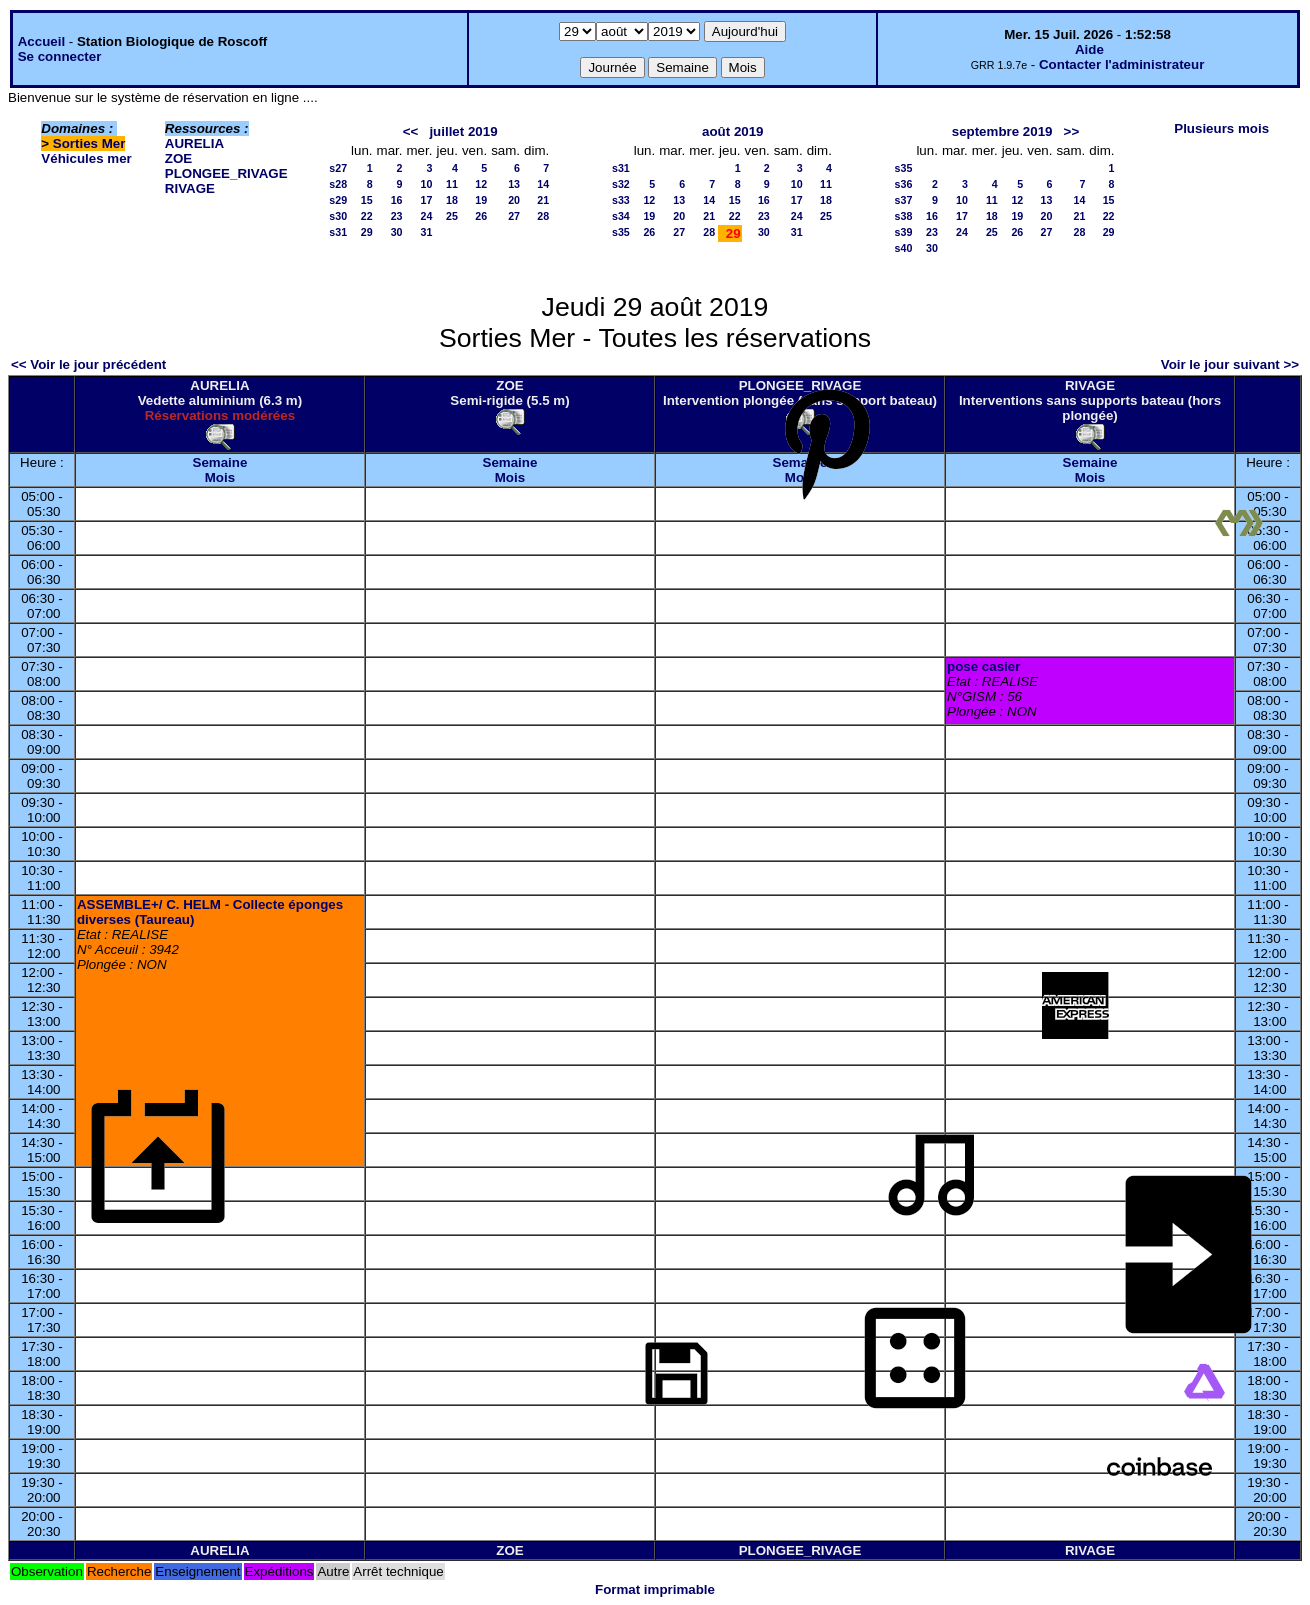 The width and height of the screenshot is (1310, 1605). Describe the element at coordinates (676, 1373) in the screenshot. I see `save current file or document` at that location.